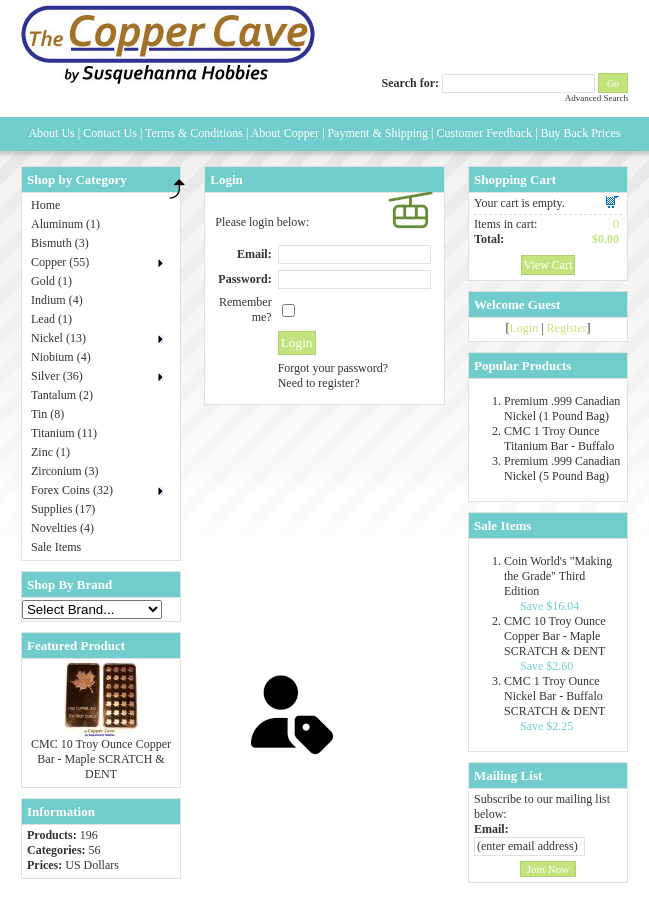 This screenshot has width=649, height=918. I want to click on tag or label a user profile, so click(290, 711).